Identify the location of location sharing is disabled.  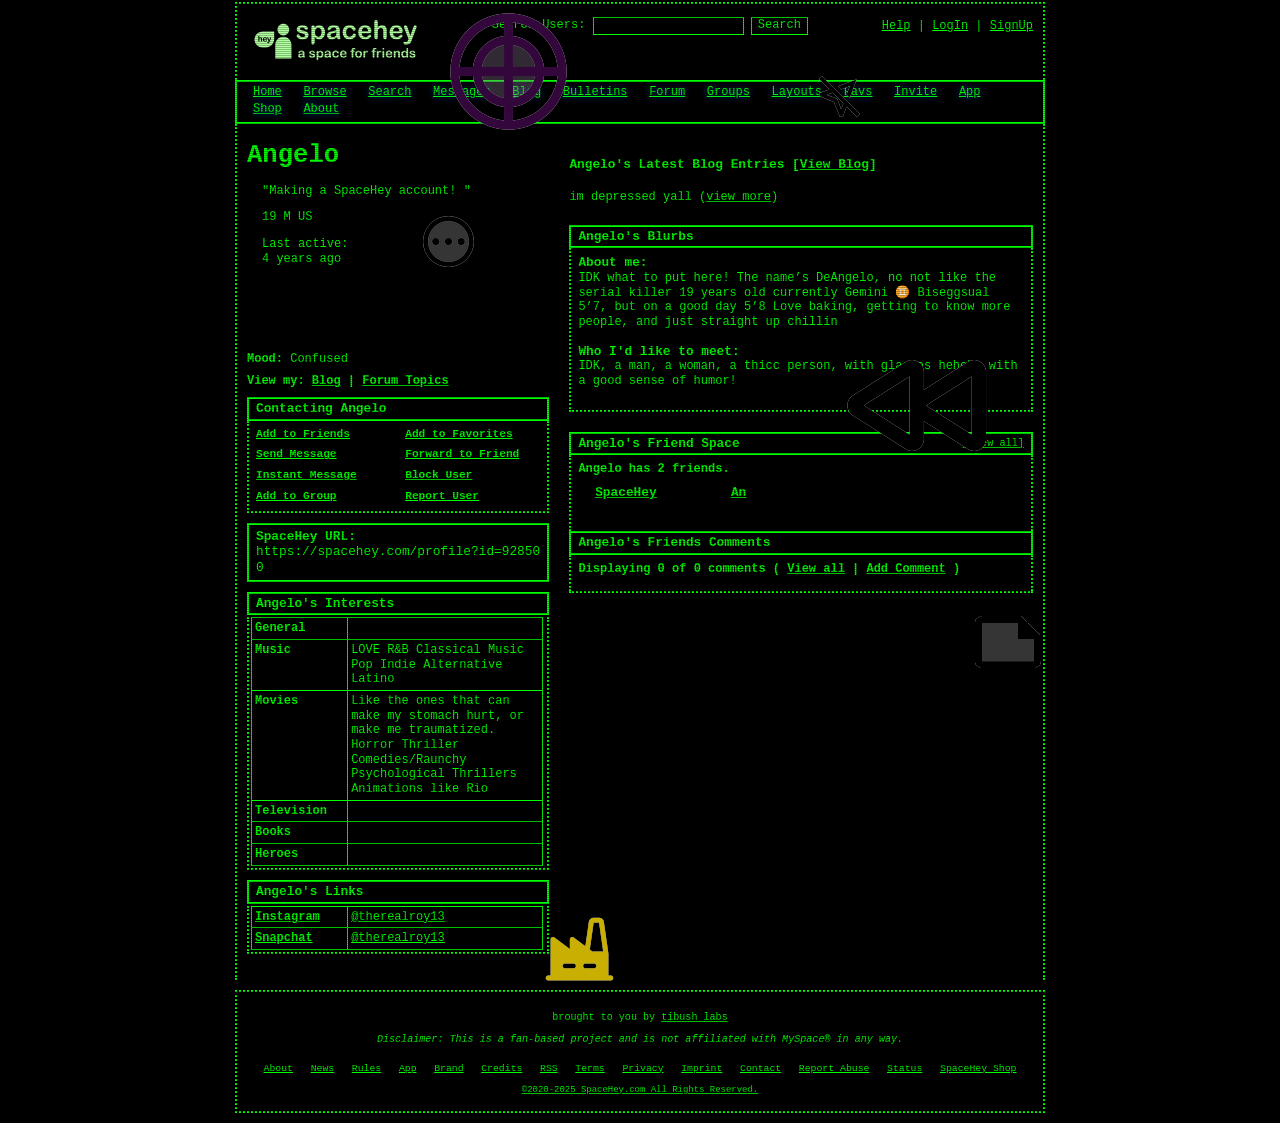
(838, 98).